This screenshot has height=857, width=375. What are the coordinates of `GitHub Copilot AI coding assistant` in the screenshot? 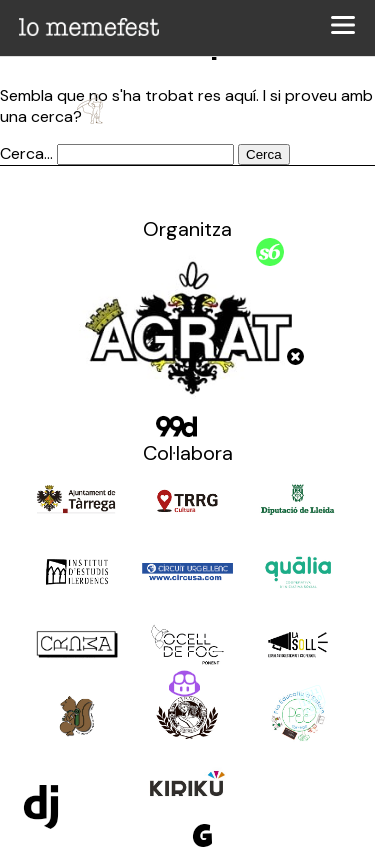 It's located at (184, 683).